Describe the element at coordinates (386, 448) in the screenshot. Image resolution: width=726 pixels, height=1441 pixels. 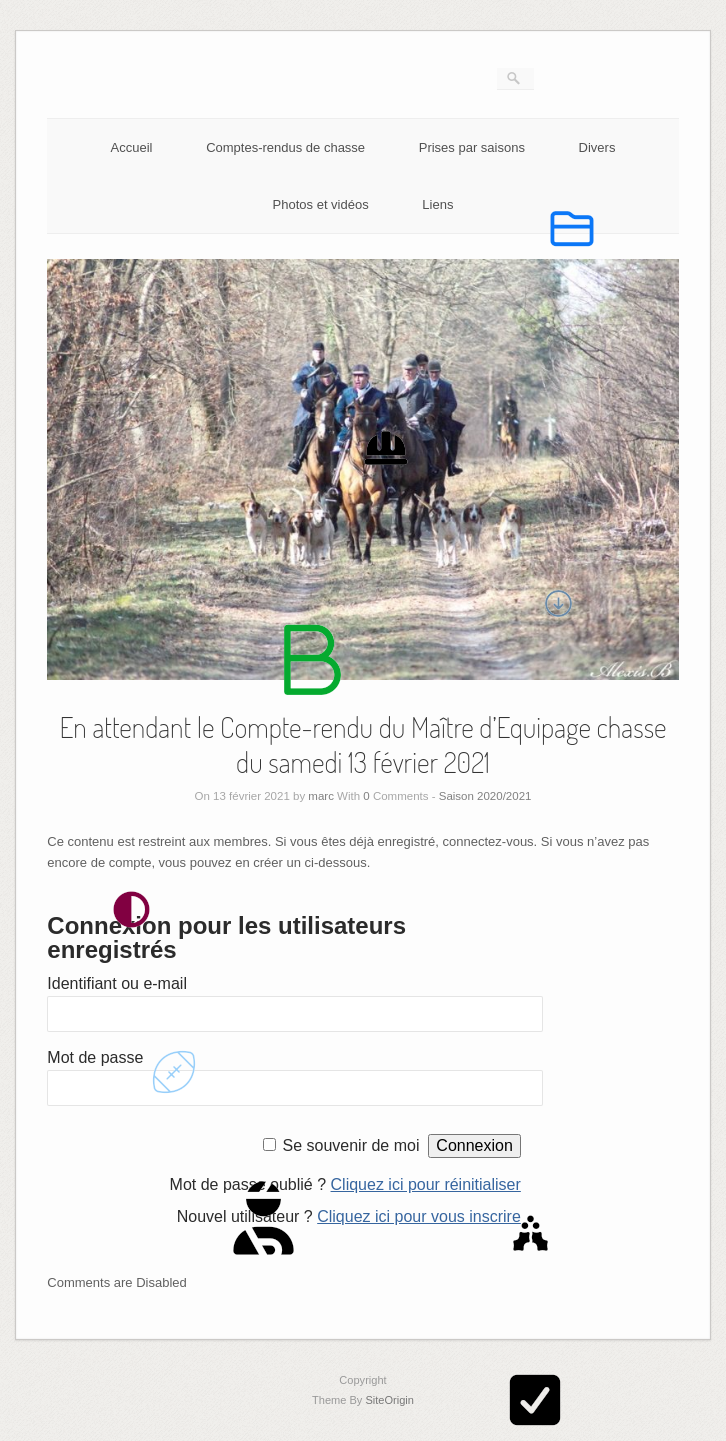
I see `view construction or work zone information` at that location.